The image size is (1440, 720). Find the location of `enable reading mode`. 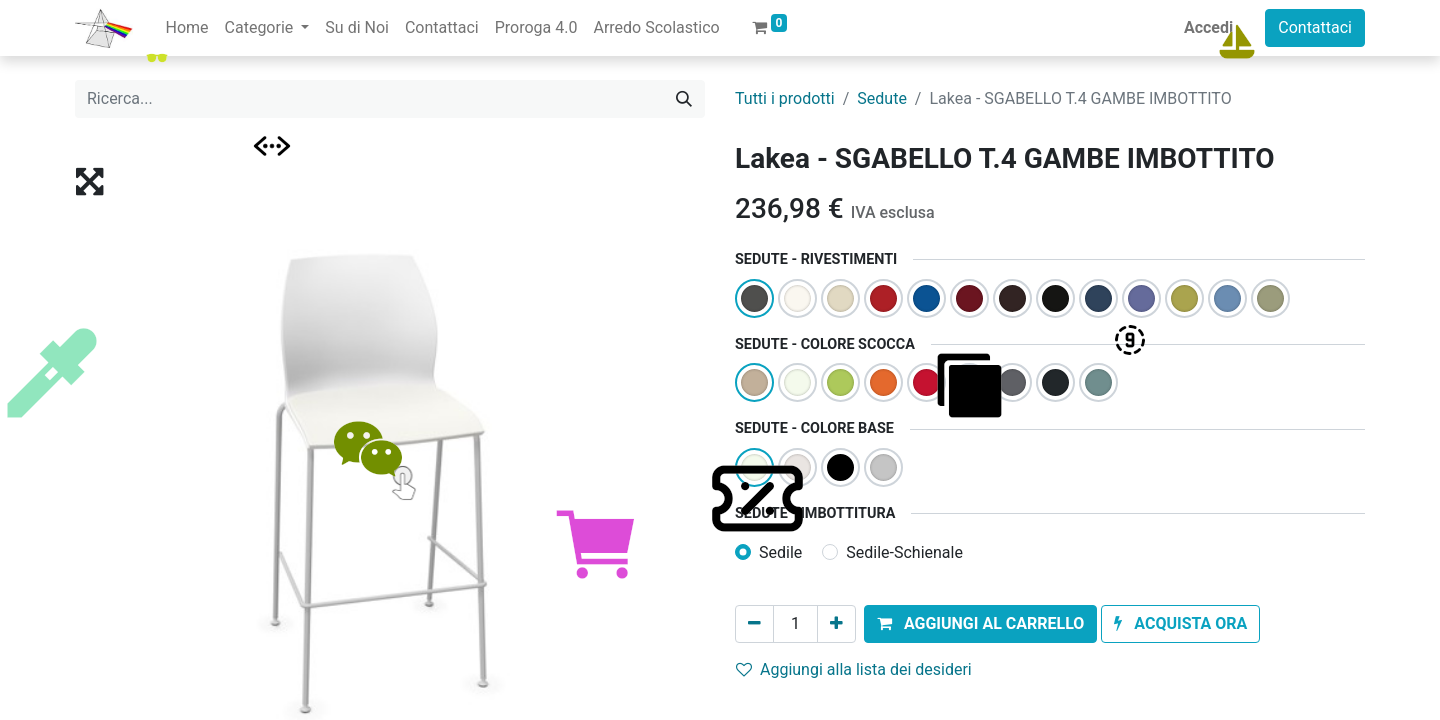

enable reading mode is located at coordinates (157, 58).